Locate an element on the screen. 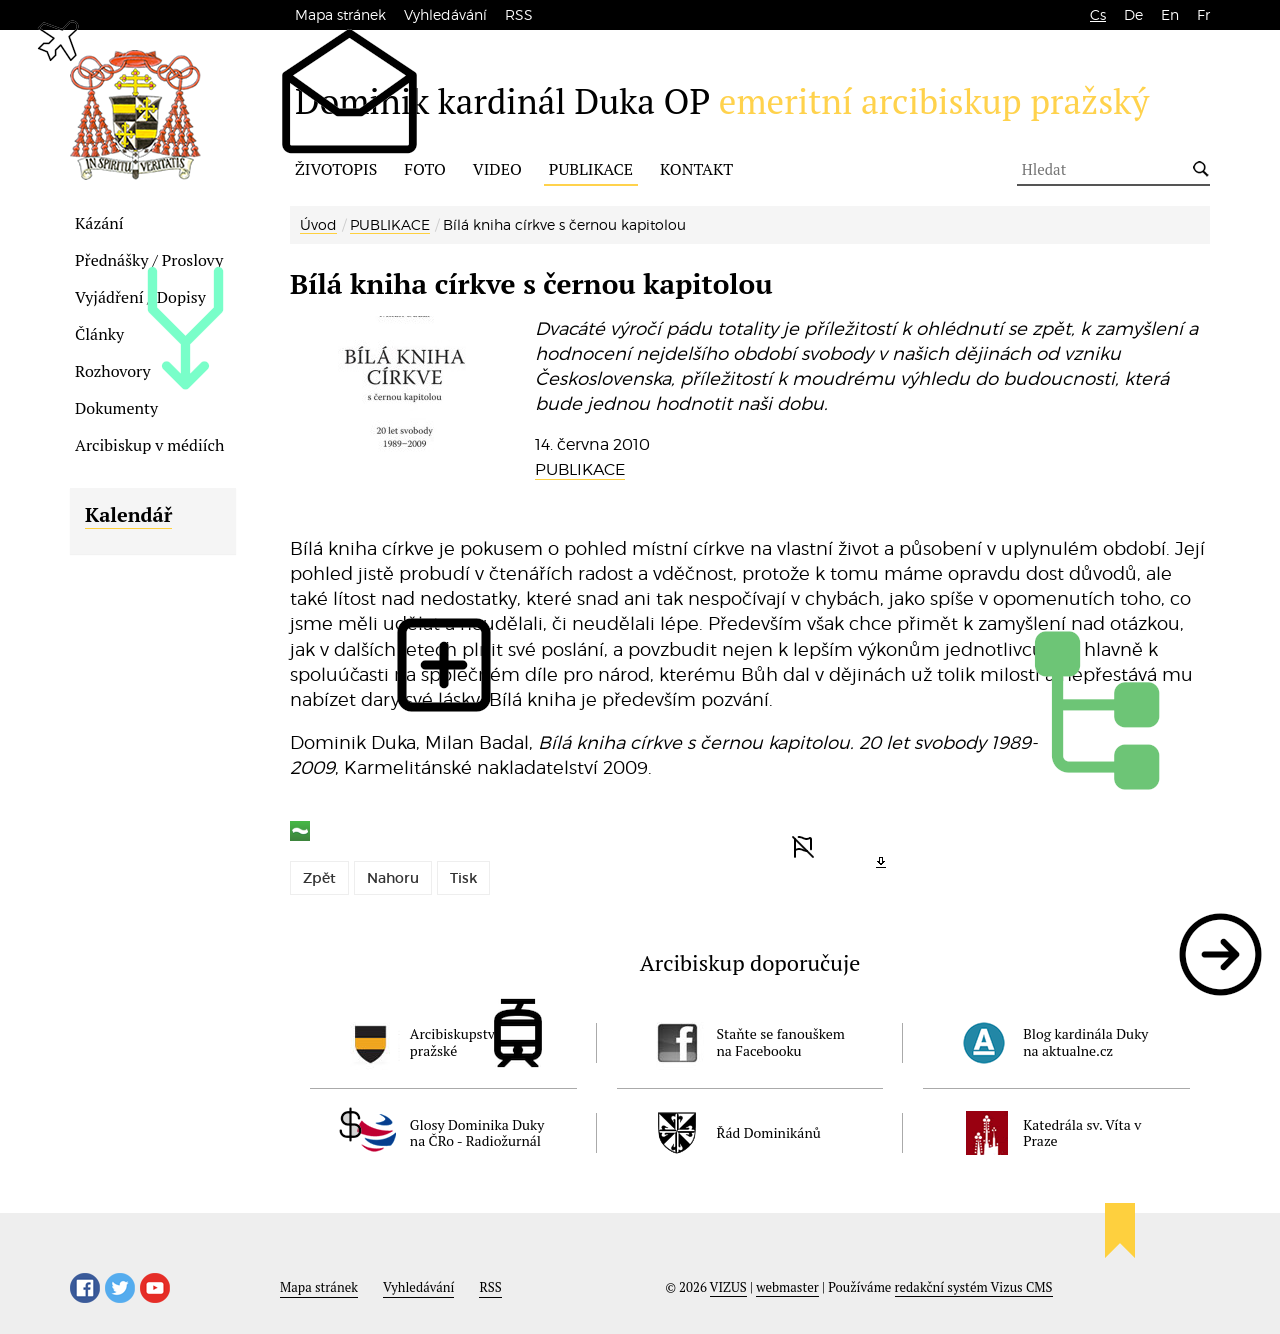 The image size is (1280, 1334). enable airplane mode is located at coordinates (59, 40).